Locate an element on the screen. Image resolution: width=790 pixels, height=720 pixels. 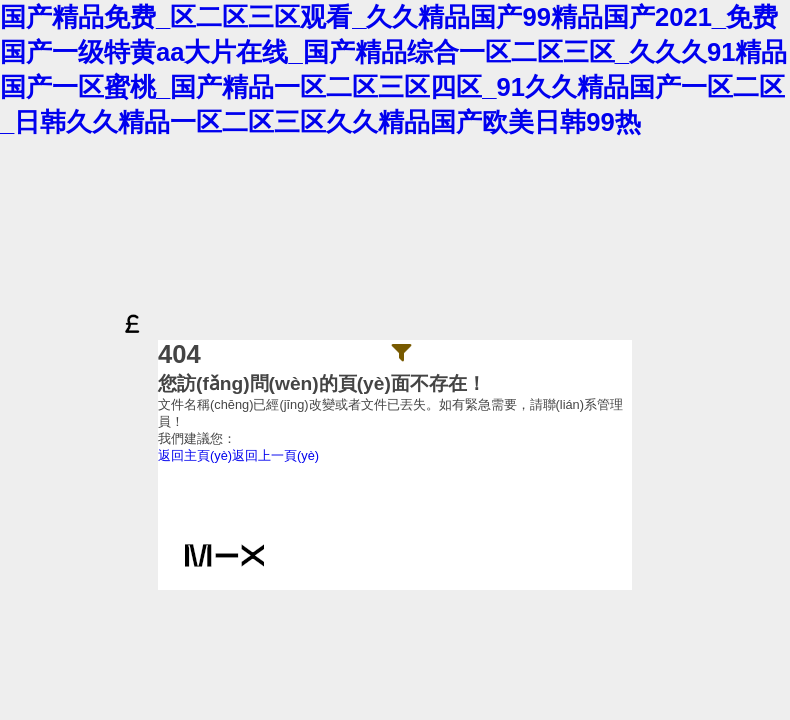
open mixcloud app or website is located at coordinates (224, 555).